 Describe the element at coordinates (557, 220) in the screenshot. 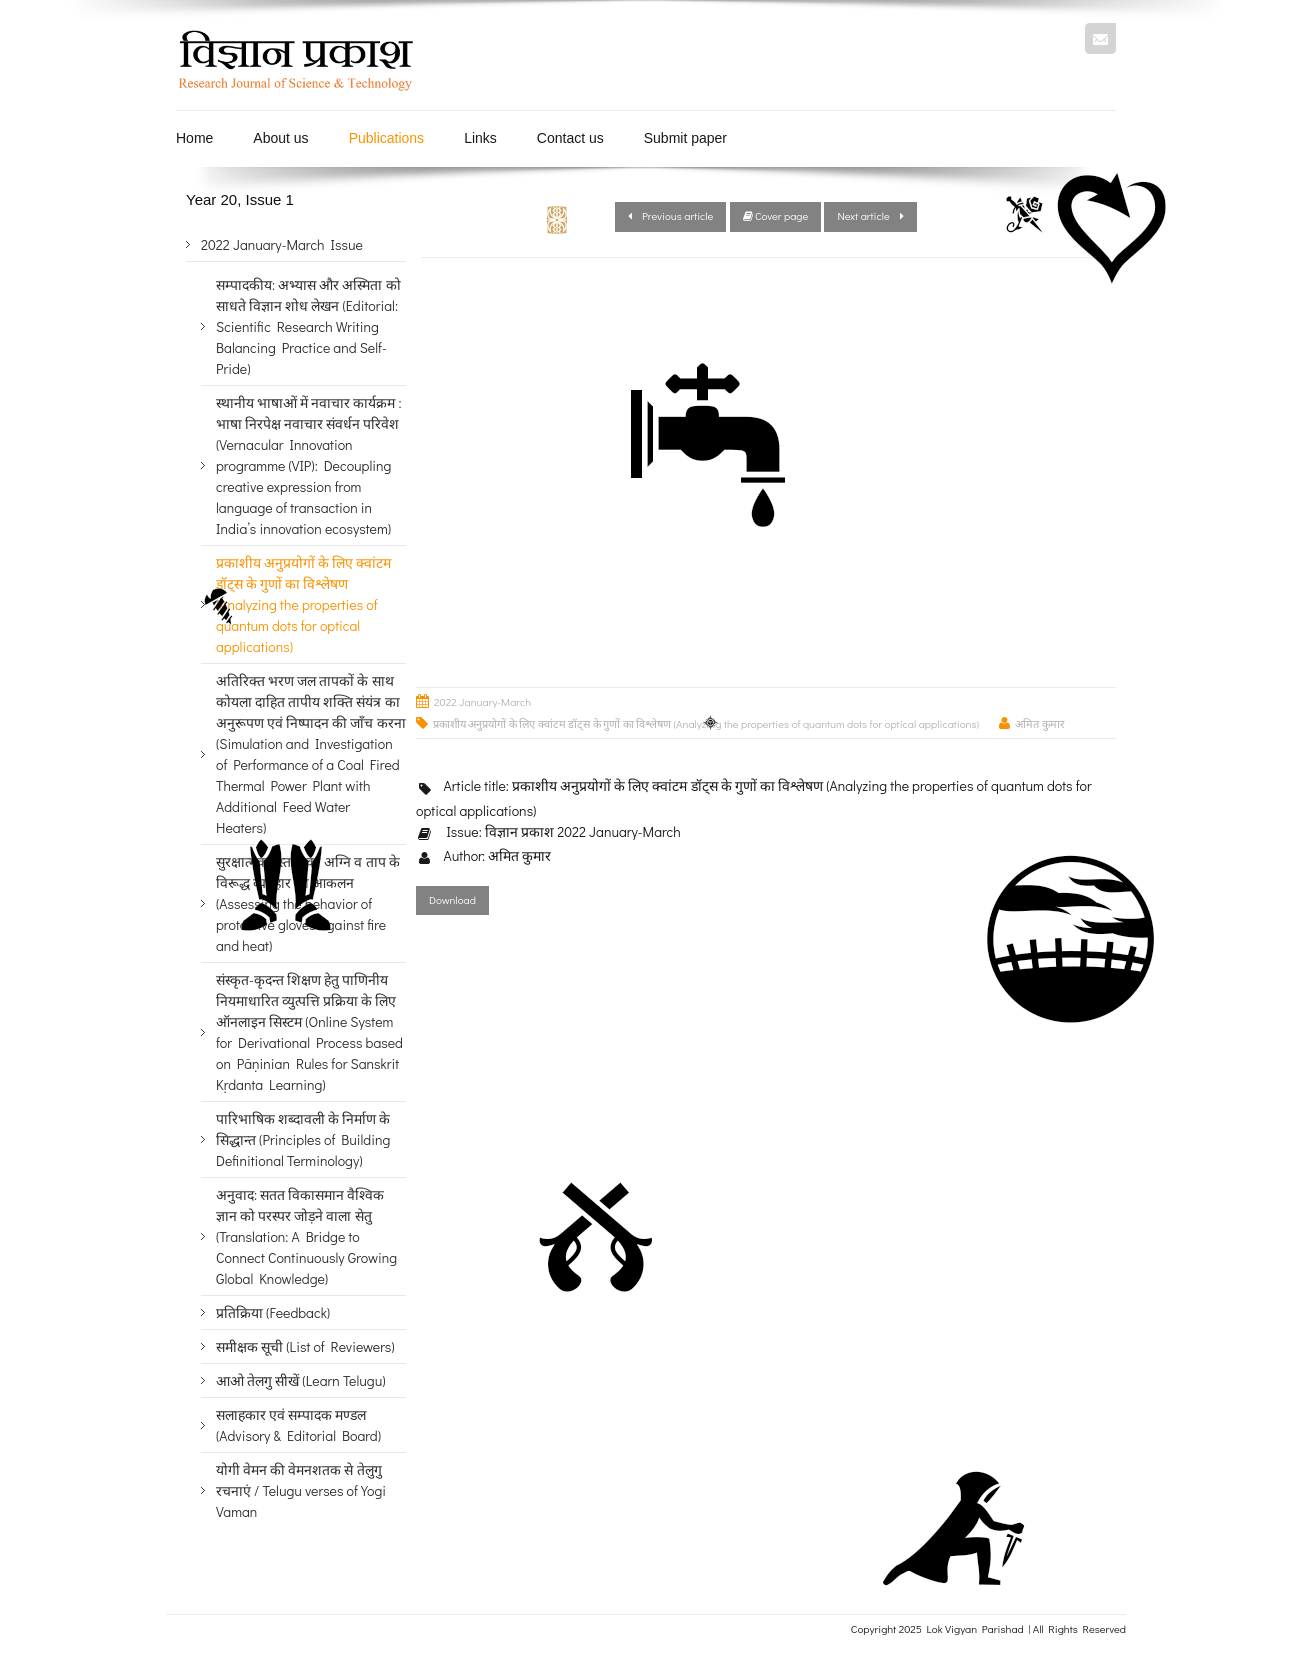

I see `access defense or shield abilities in a game` at that location.